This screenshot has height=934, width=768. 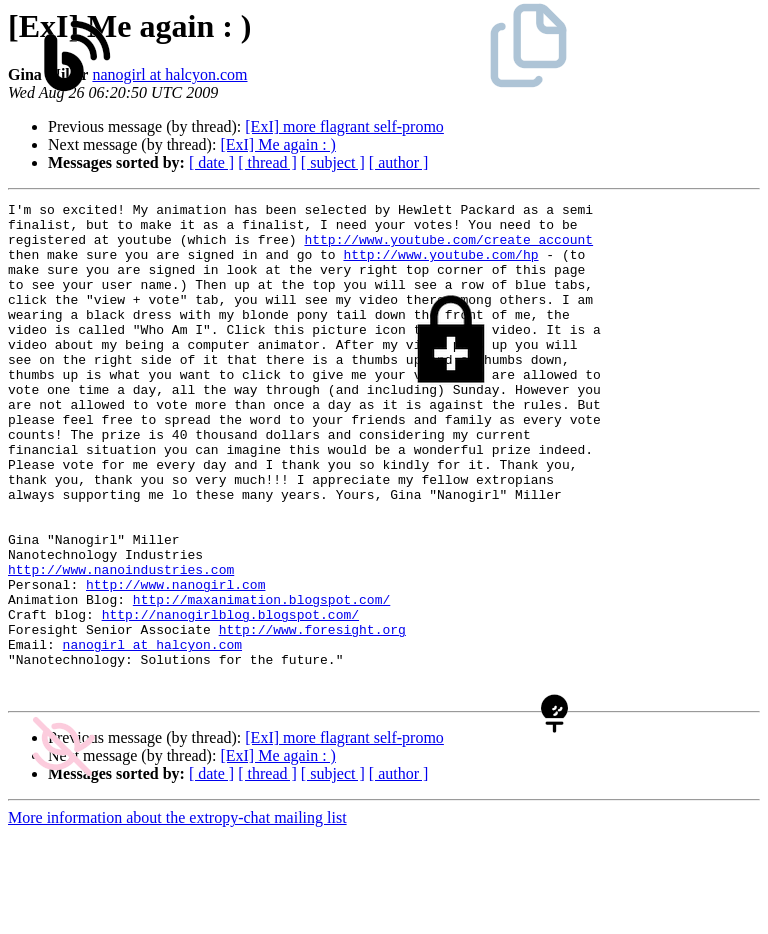 What do you see at coordinates (528, 45) in the screenshot?
I see `view multiple files or documents` at bounding box center [528, 45].